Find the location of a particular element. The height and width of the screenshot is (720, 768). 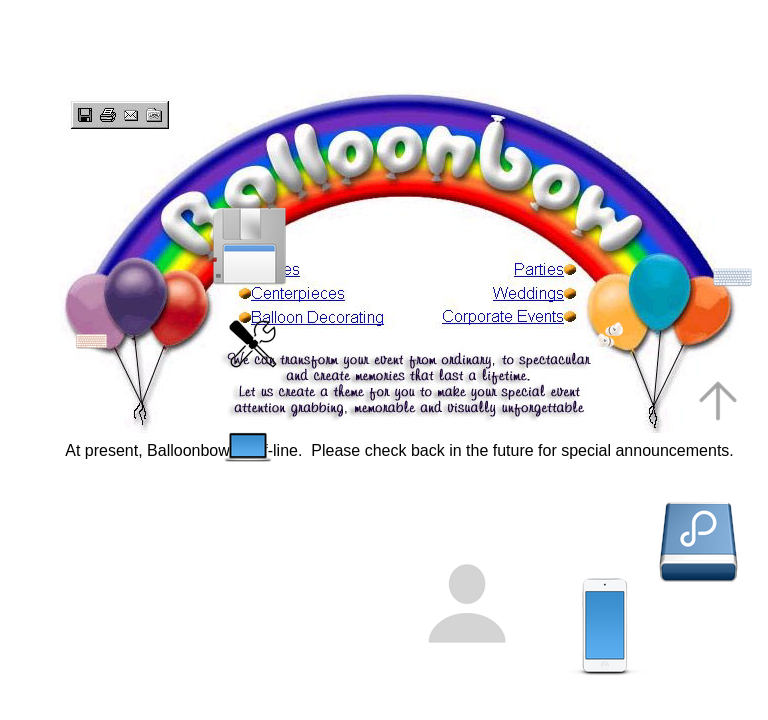

indicates keyboard connected via bluetooth is located at coordinates (732, 277).